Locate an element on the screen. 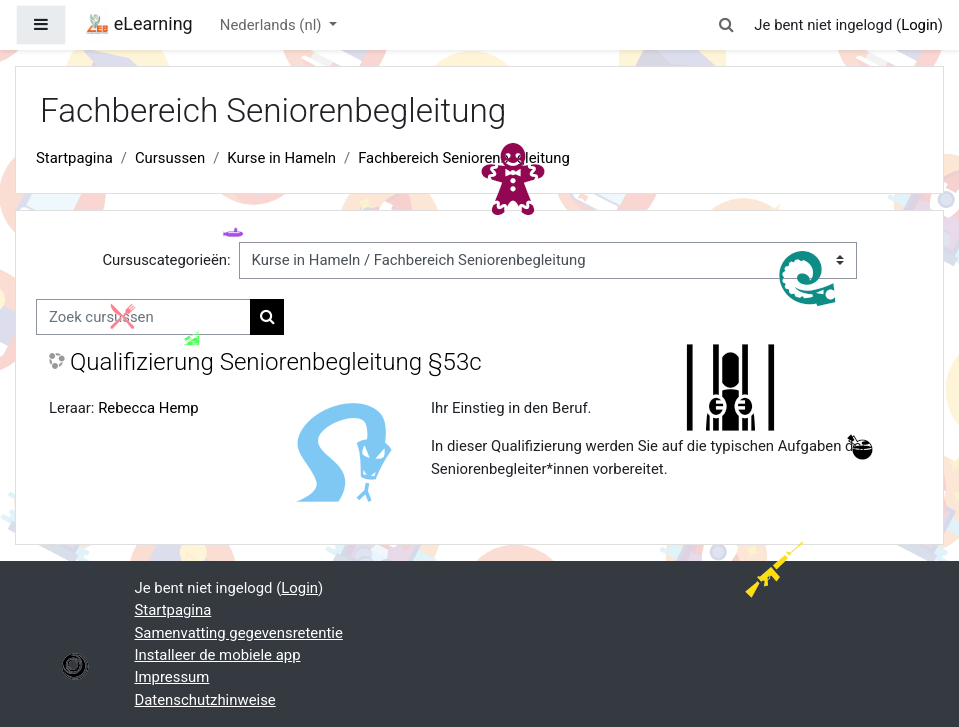  level up or progression indicator is located at coordinates (191, 337).